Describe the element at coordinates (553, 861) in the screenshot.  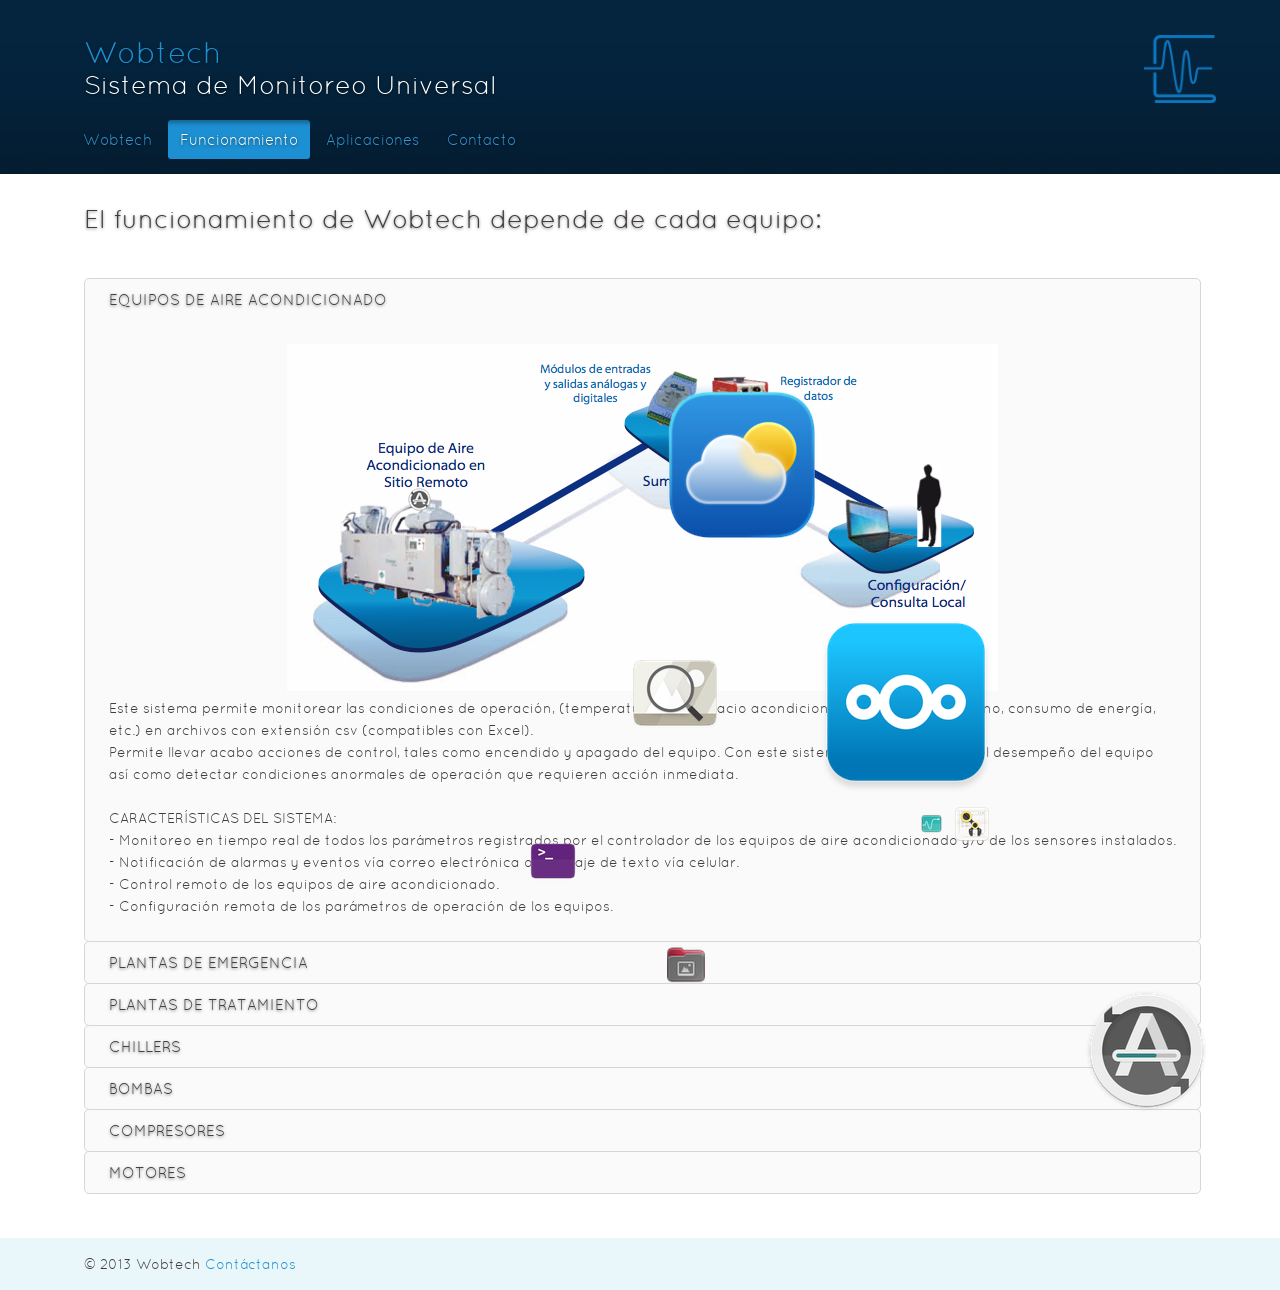
I see `open terminal with root/administrator privileges` at that location.